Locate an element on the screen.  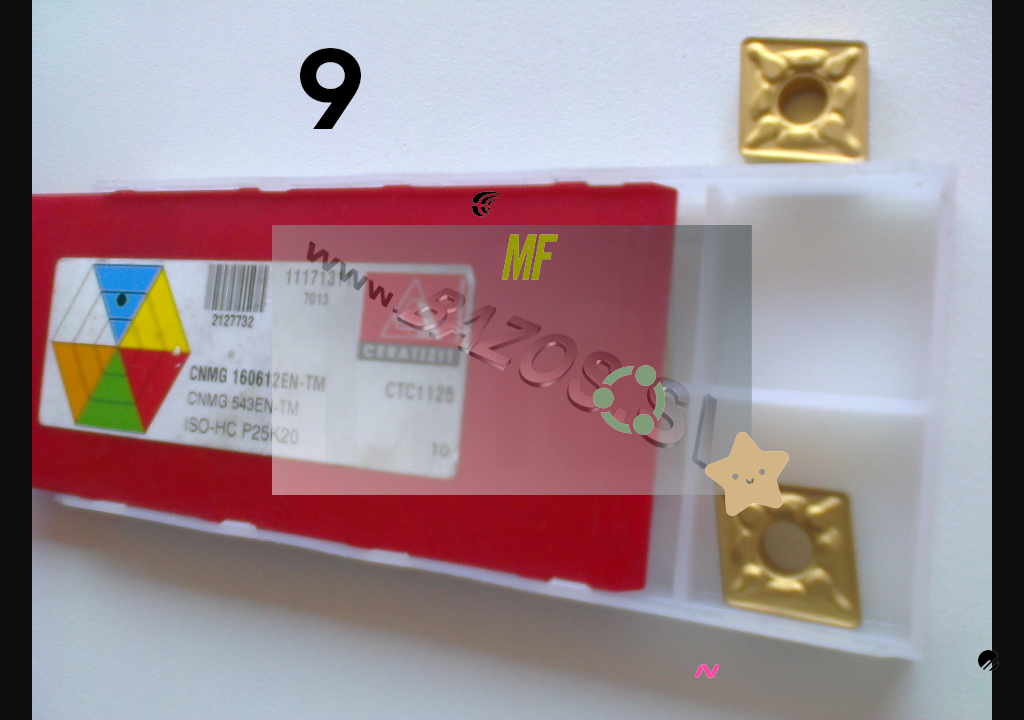
gleam programming language logo is located at coordinates (747, 474).